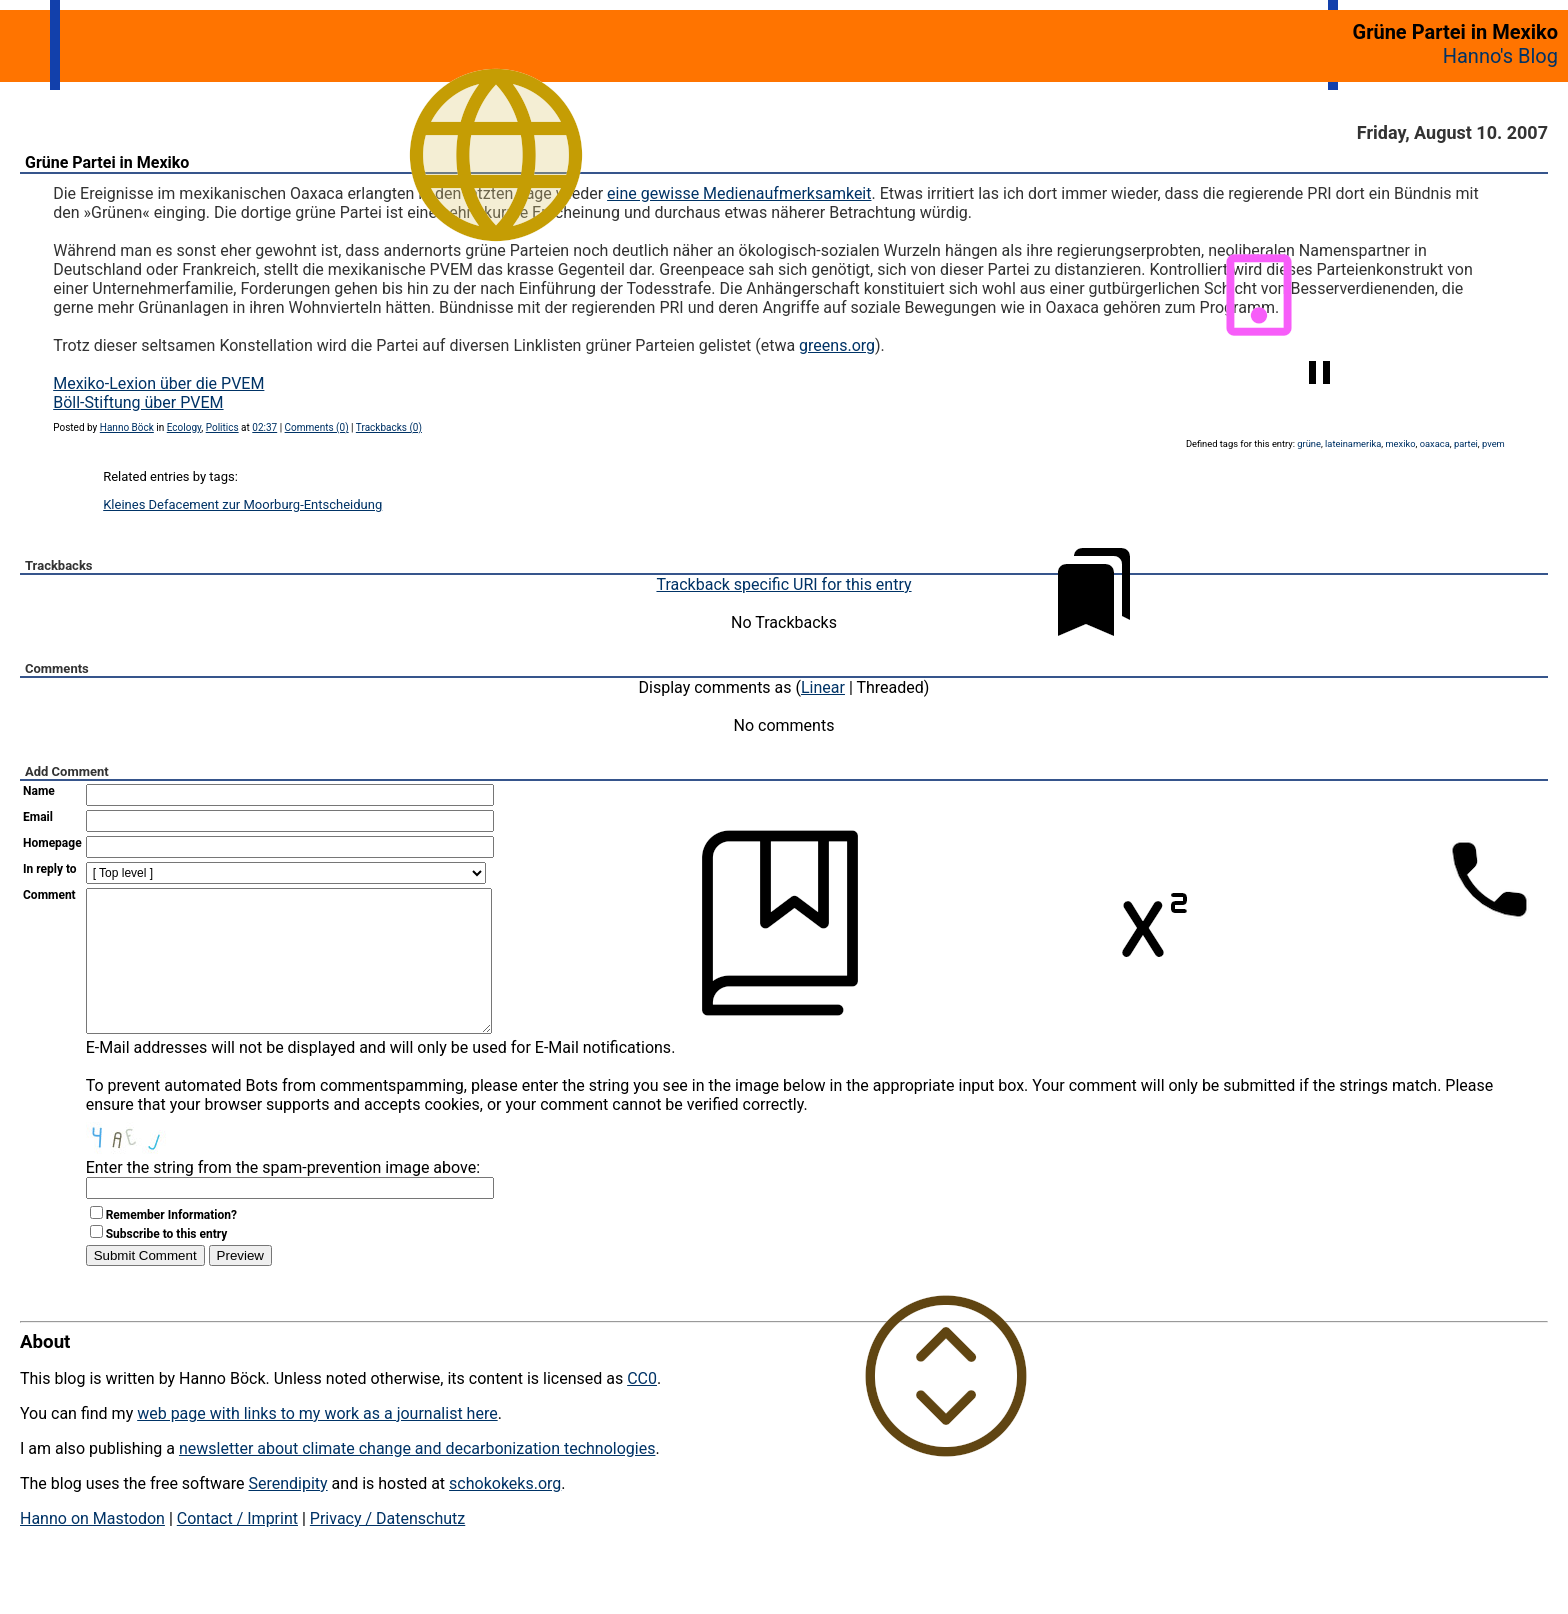 The image size is (1568, 1614). What do you see at coordinates (1259, 295) in the screenshot?
I see `switch to tablet view` at bounding box center [1259, 295].